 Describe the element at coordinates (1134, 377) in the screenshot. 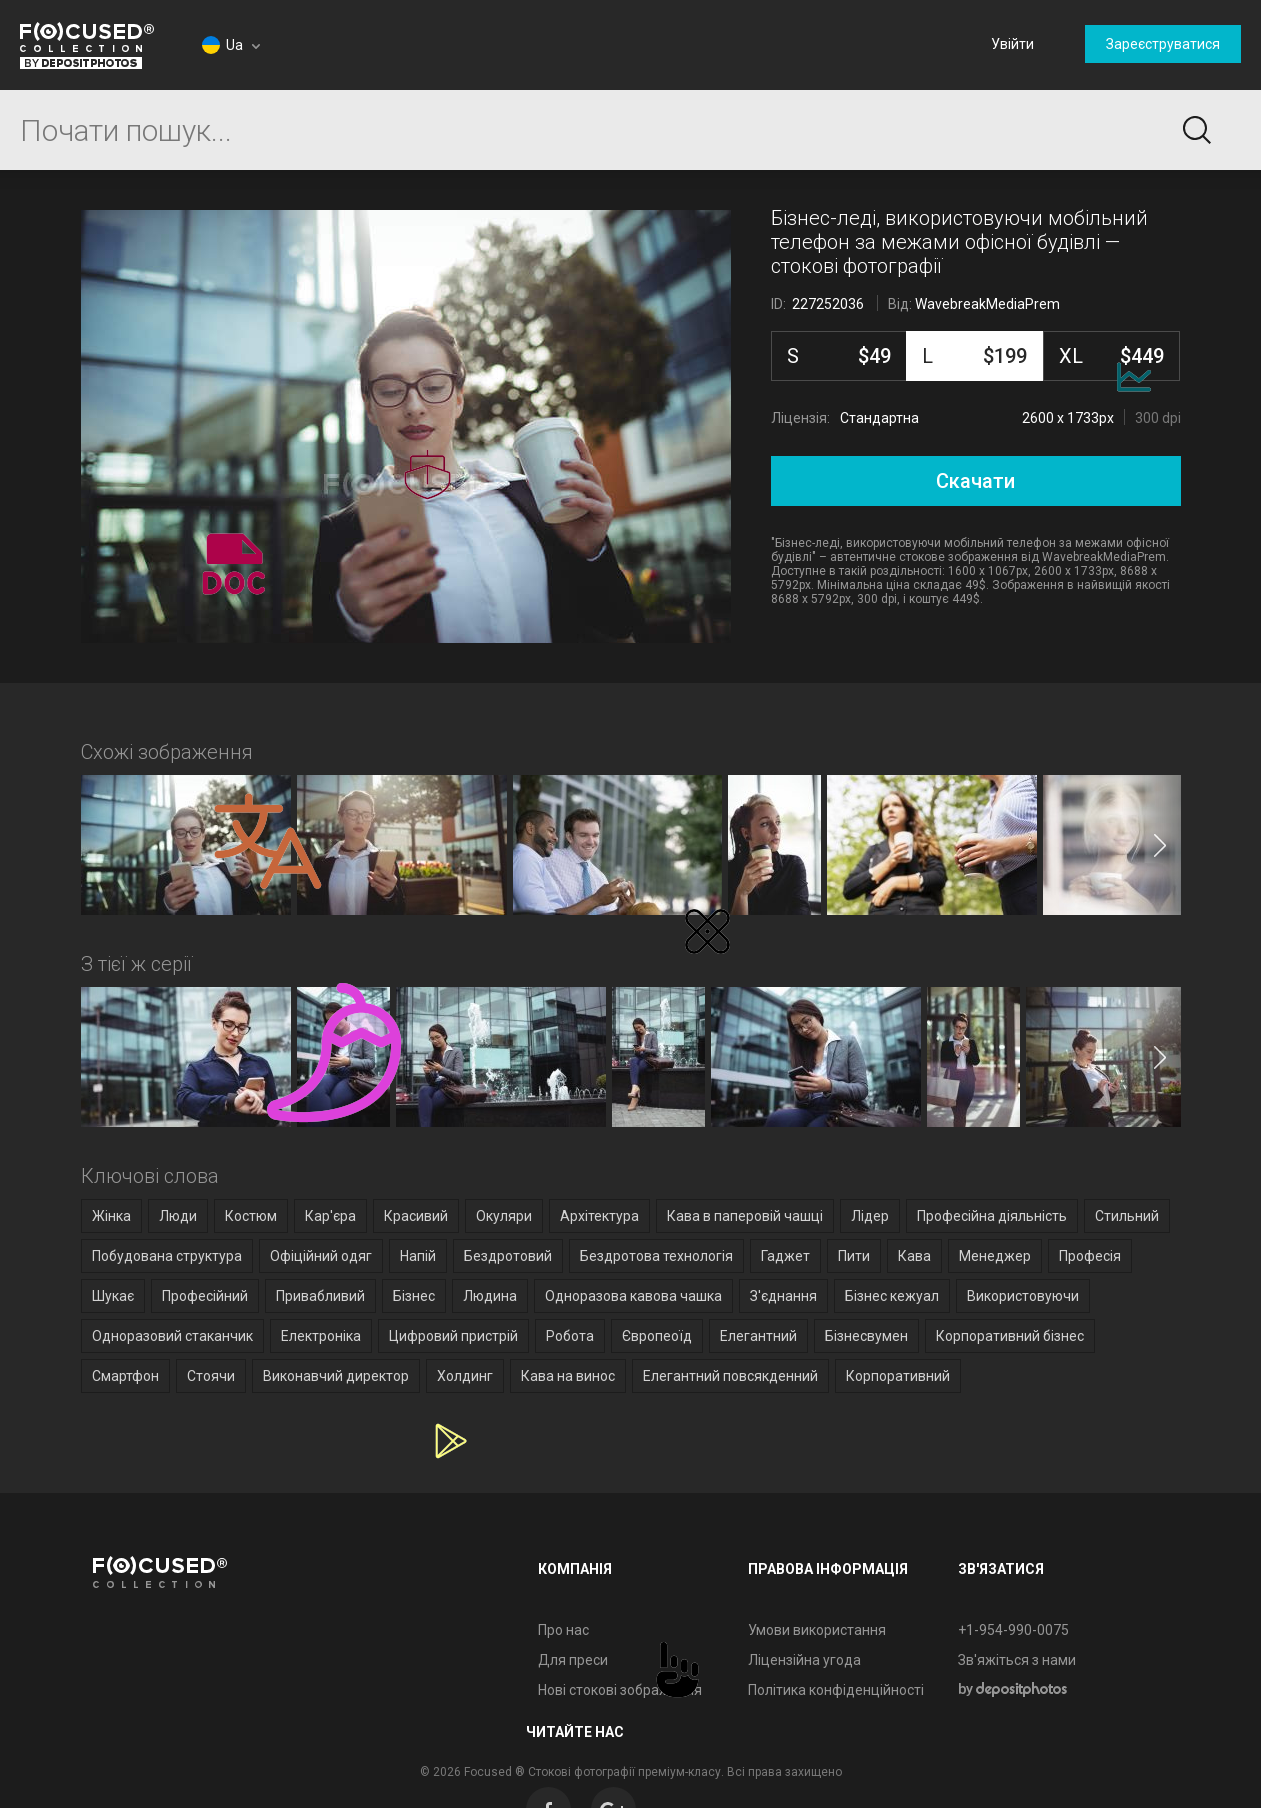

I see `view analytics or statistics` at that location.